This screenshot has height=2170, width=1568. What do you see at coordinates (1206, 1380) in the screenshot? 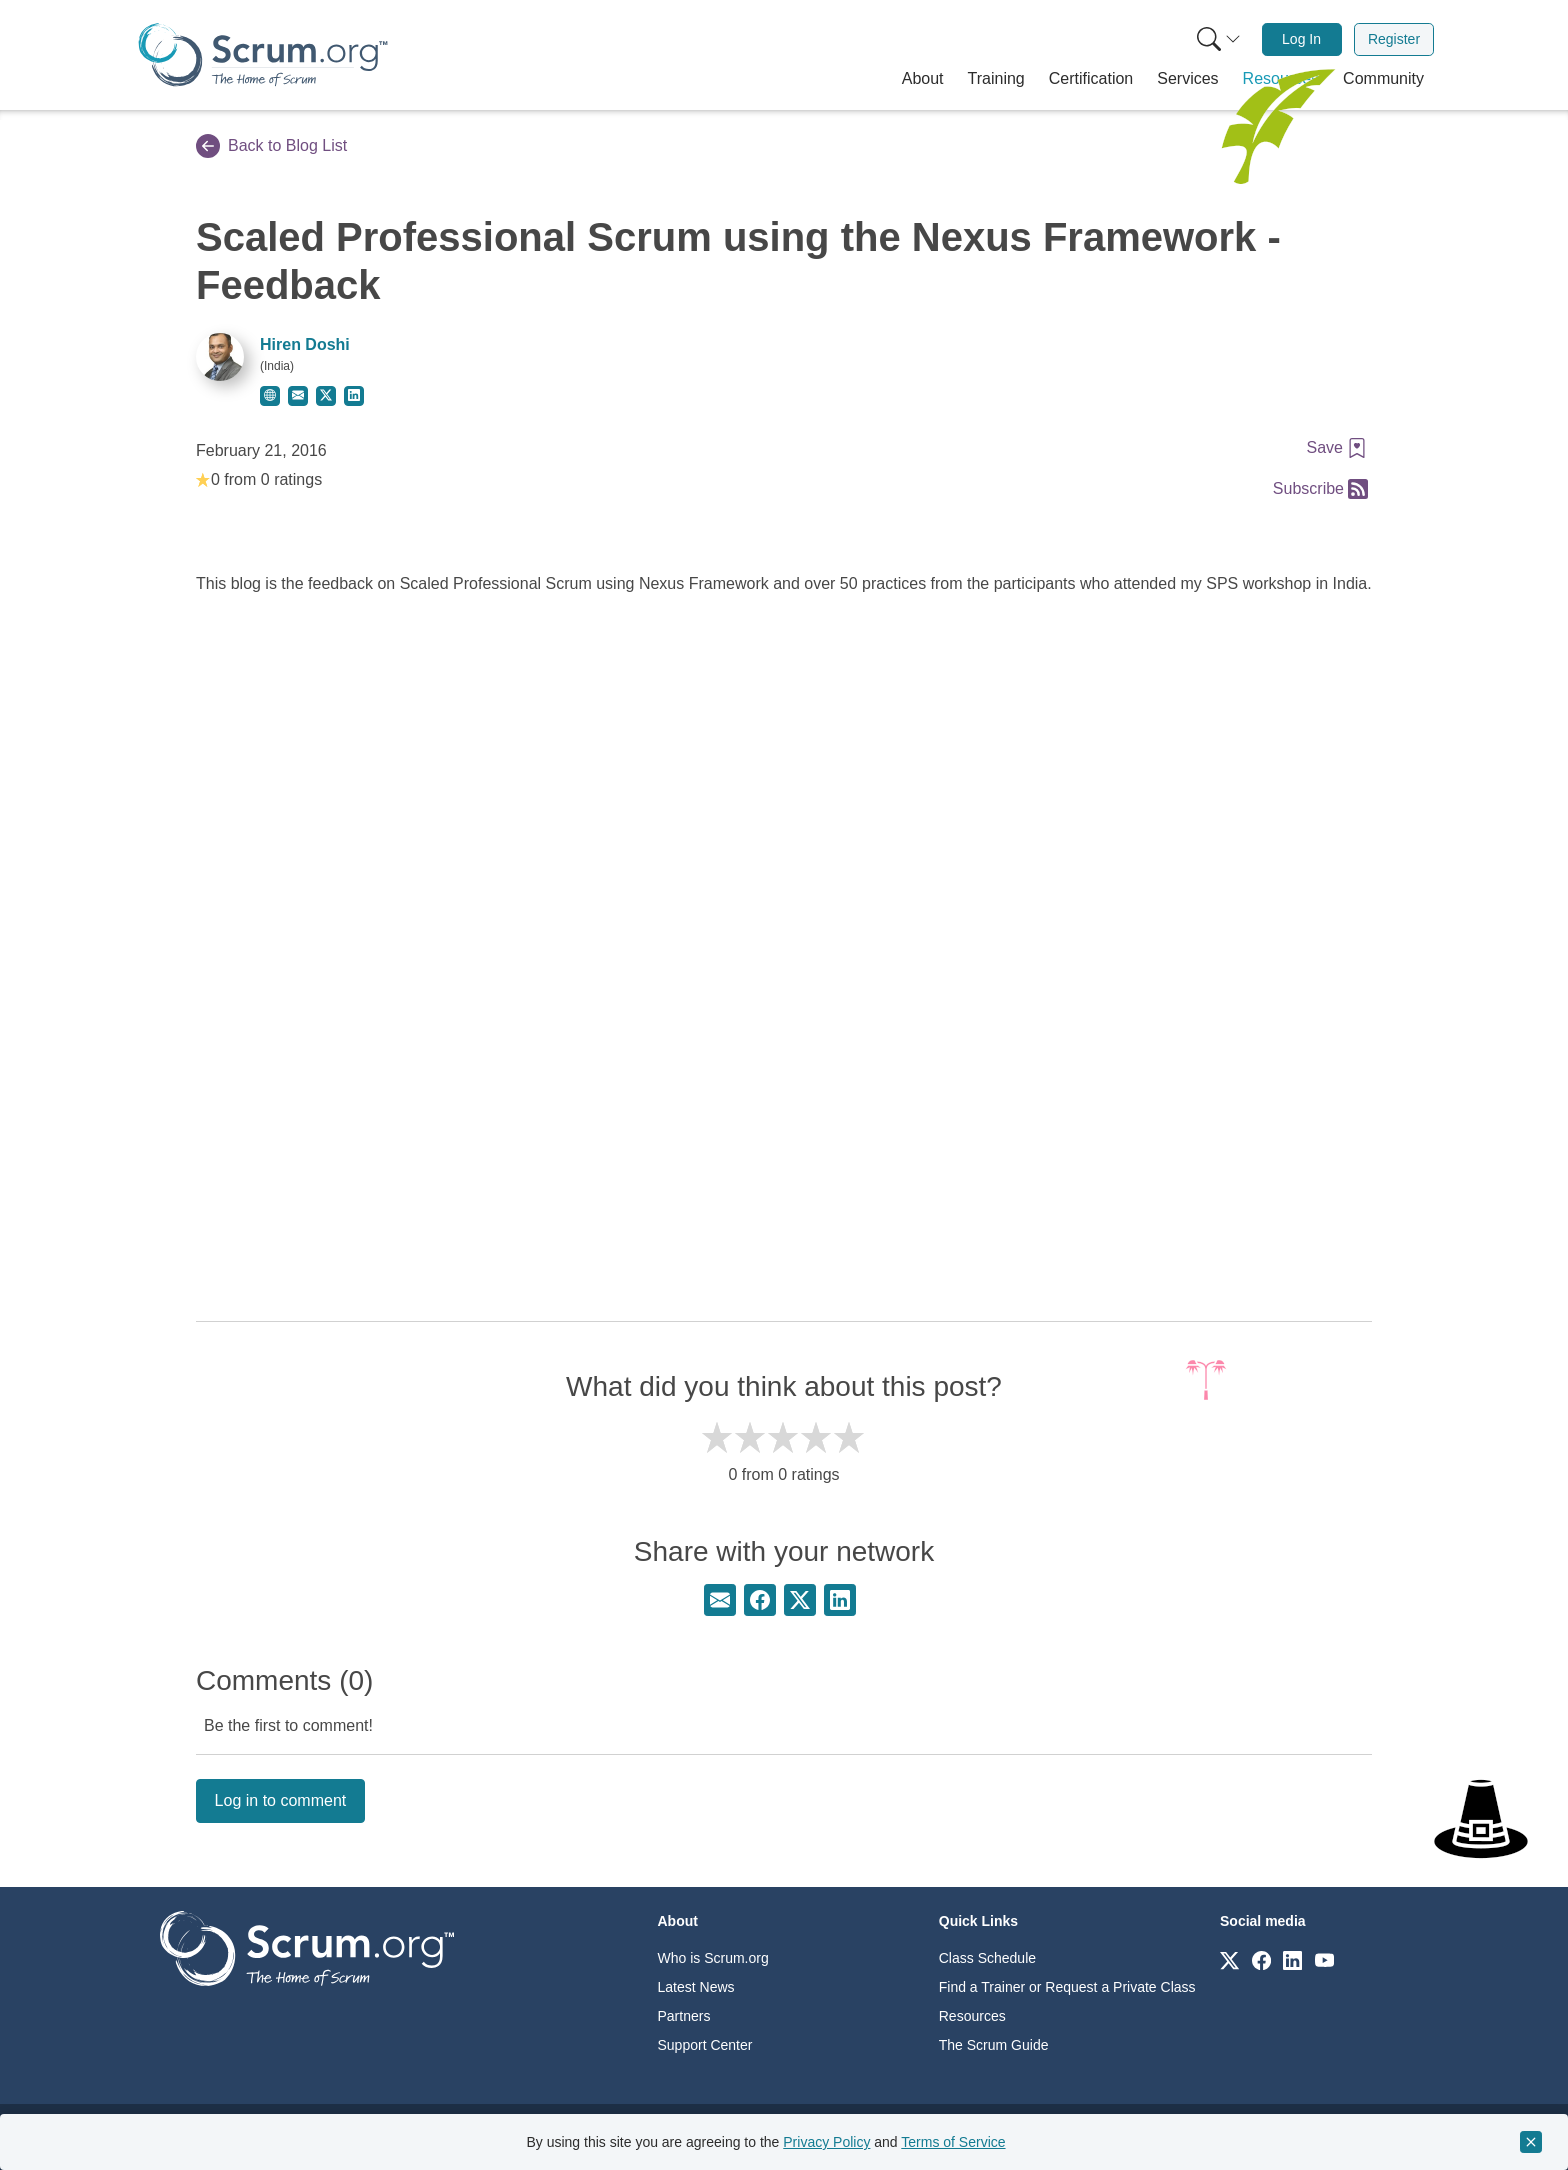
I see `toggle street lighting in city builder game` at bounding box center [1206, 1380].